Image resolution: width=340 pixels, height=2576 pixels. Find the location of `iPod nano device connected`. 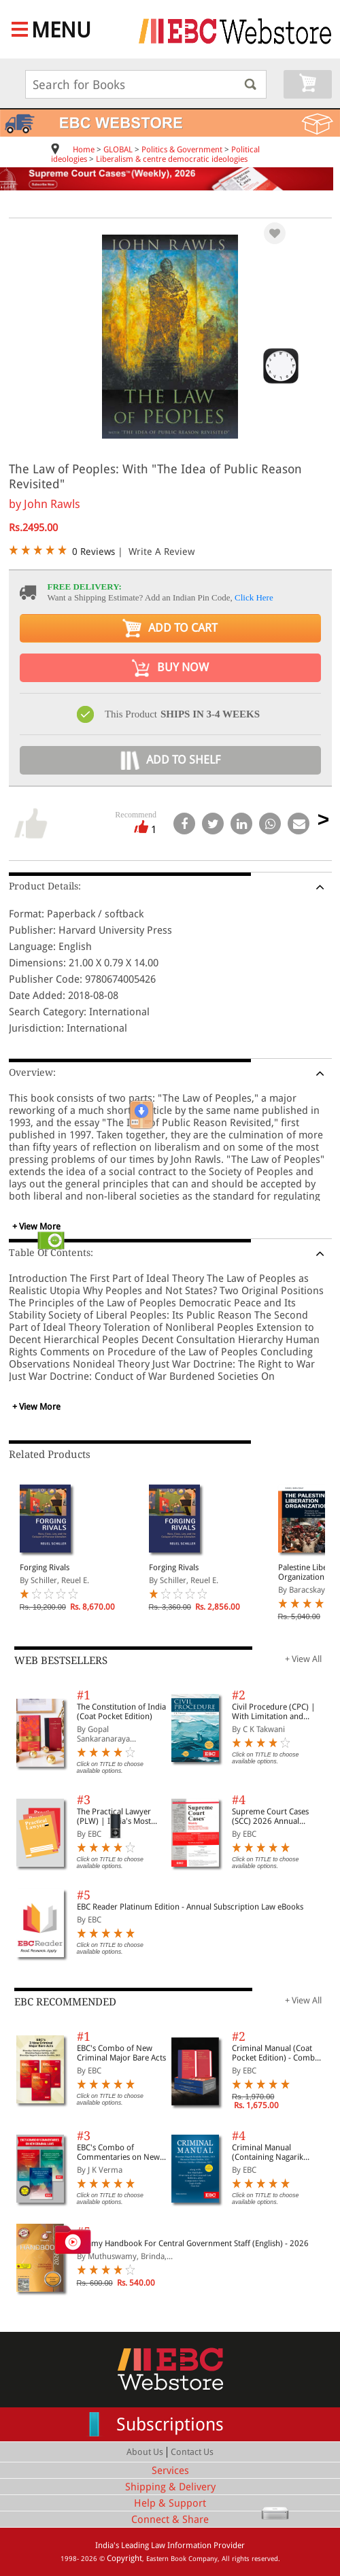

iPod nano device connected is located at coordinates (94, 2424).